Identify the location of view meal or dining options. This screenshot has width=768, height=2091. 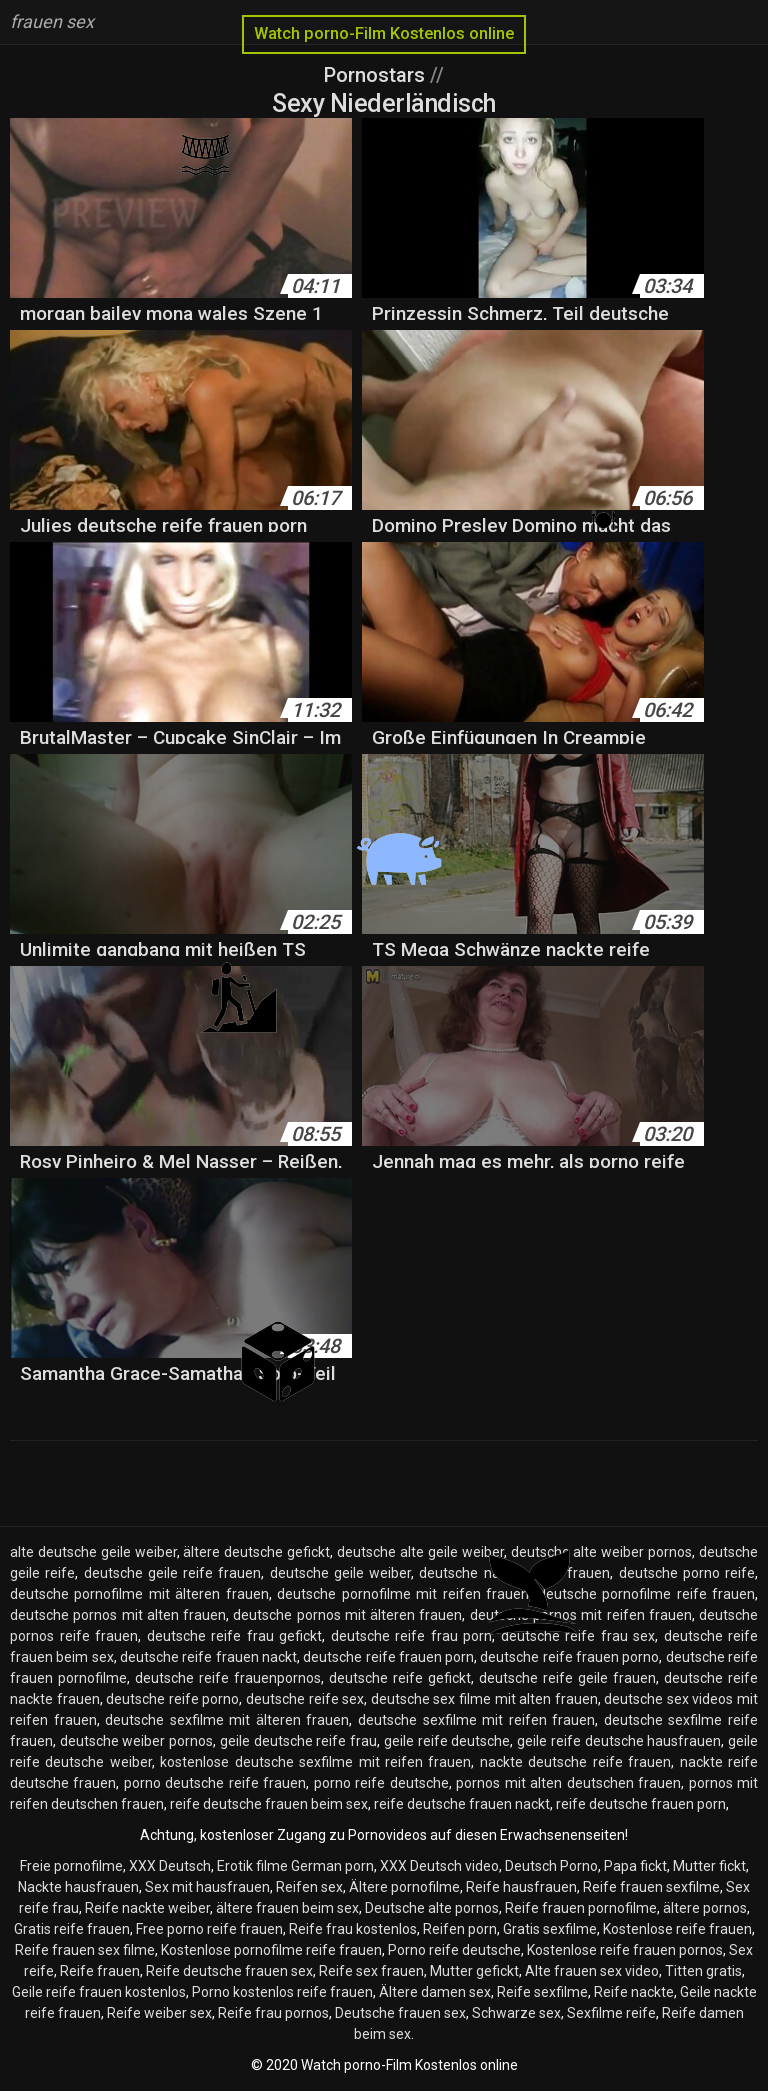
(603, 520).